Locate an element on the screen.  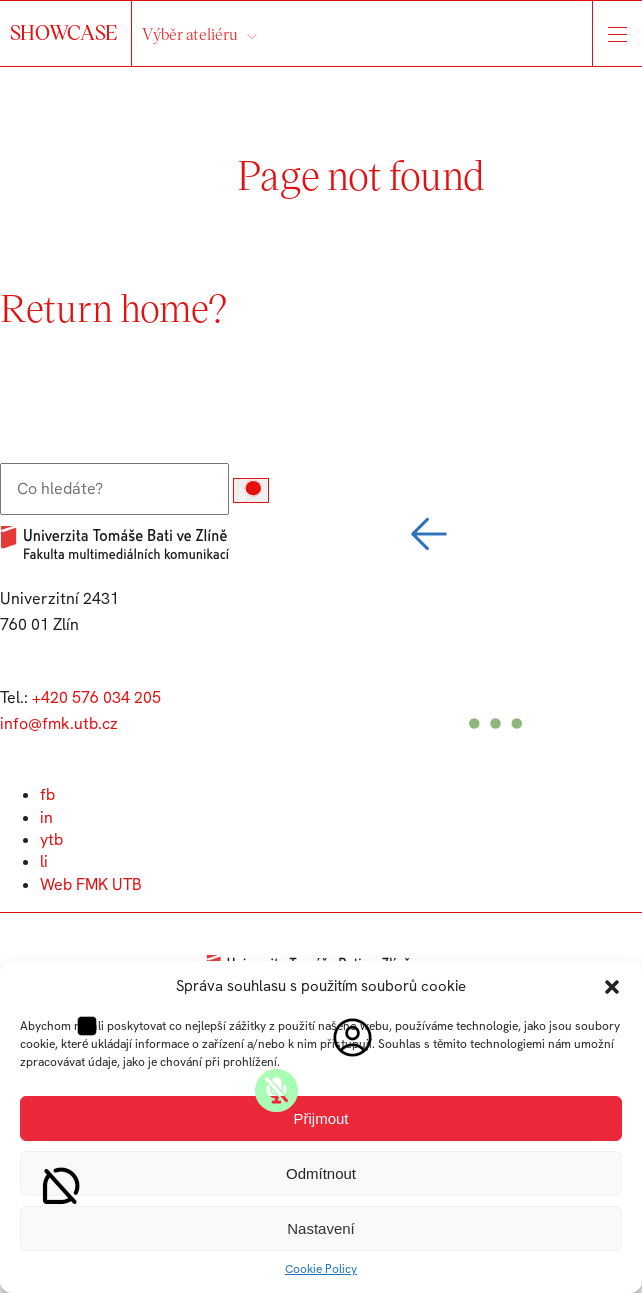
mute your microphone is located at coordinates (276, 1090).